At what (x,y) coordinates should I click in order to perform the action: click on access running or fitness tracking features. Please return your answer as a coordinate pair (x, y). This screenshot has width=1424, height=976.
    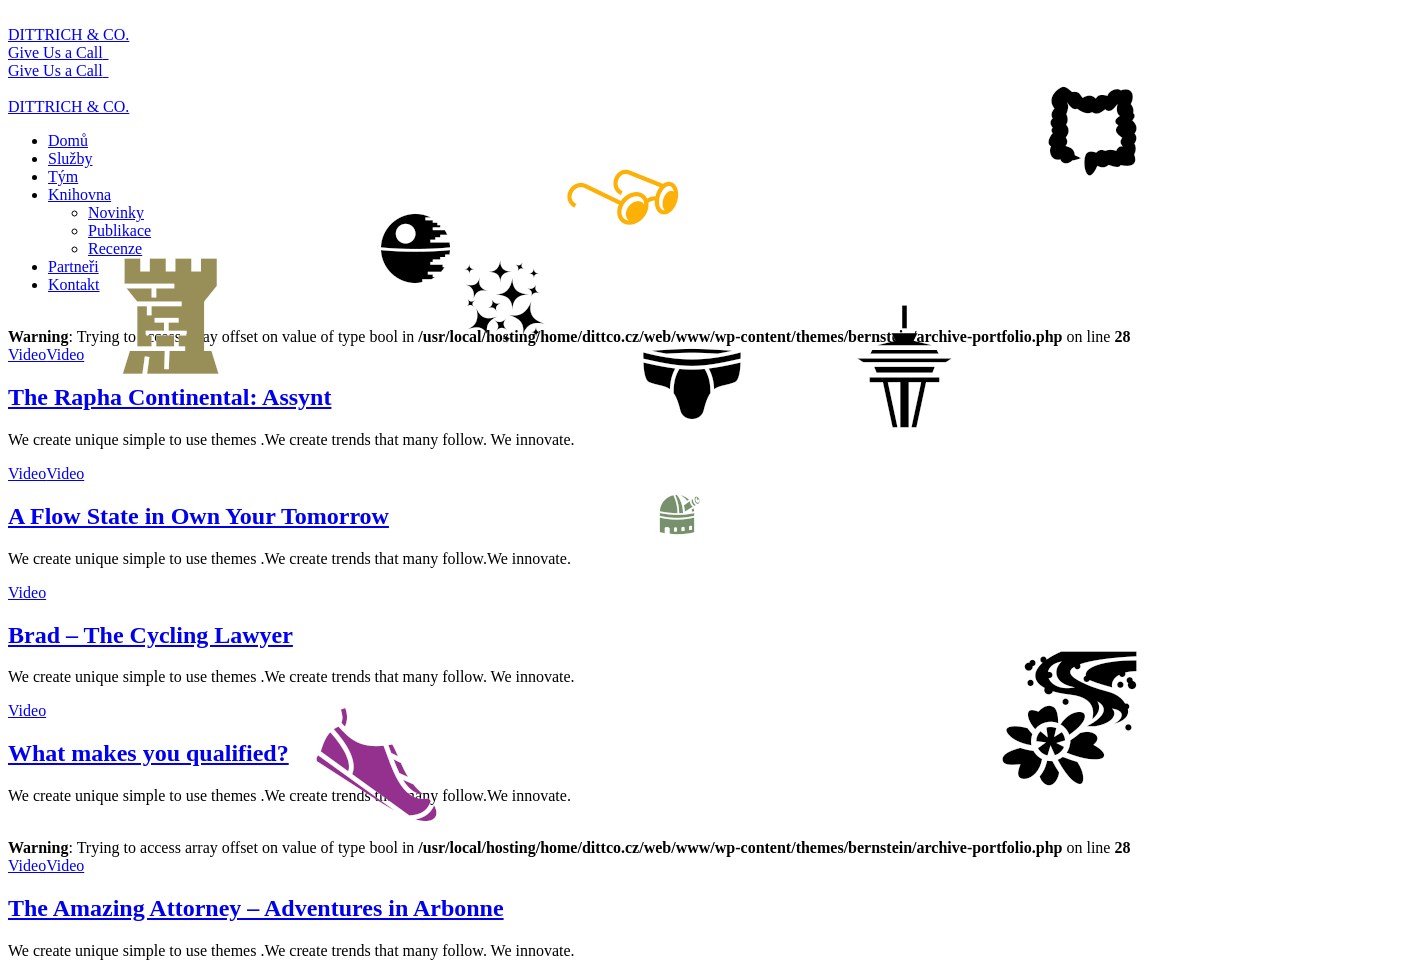
    Looking at the image, I should click on (376, 764).